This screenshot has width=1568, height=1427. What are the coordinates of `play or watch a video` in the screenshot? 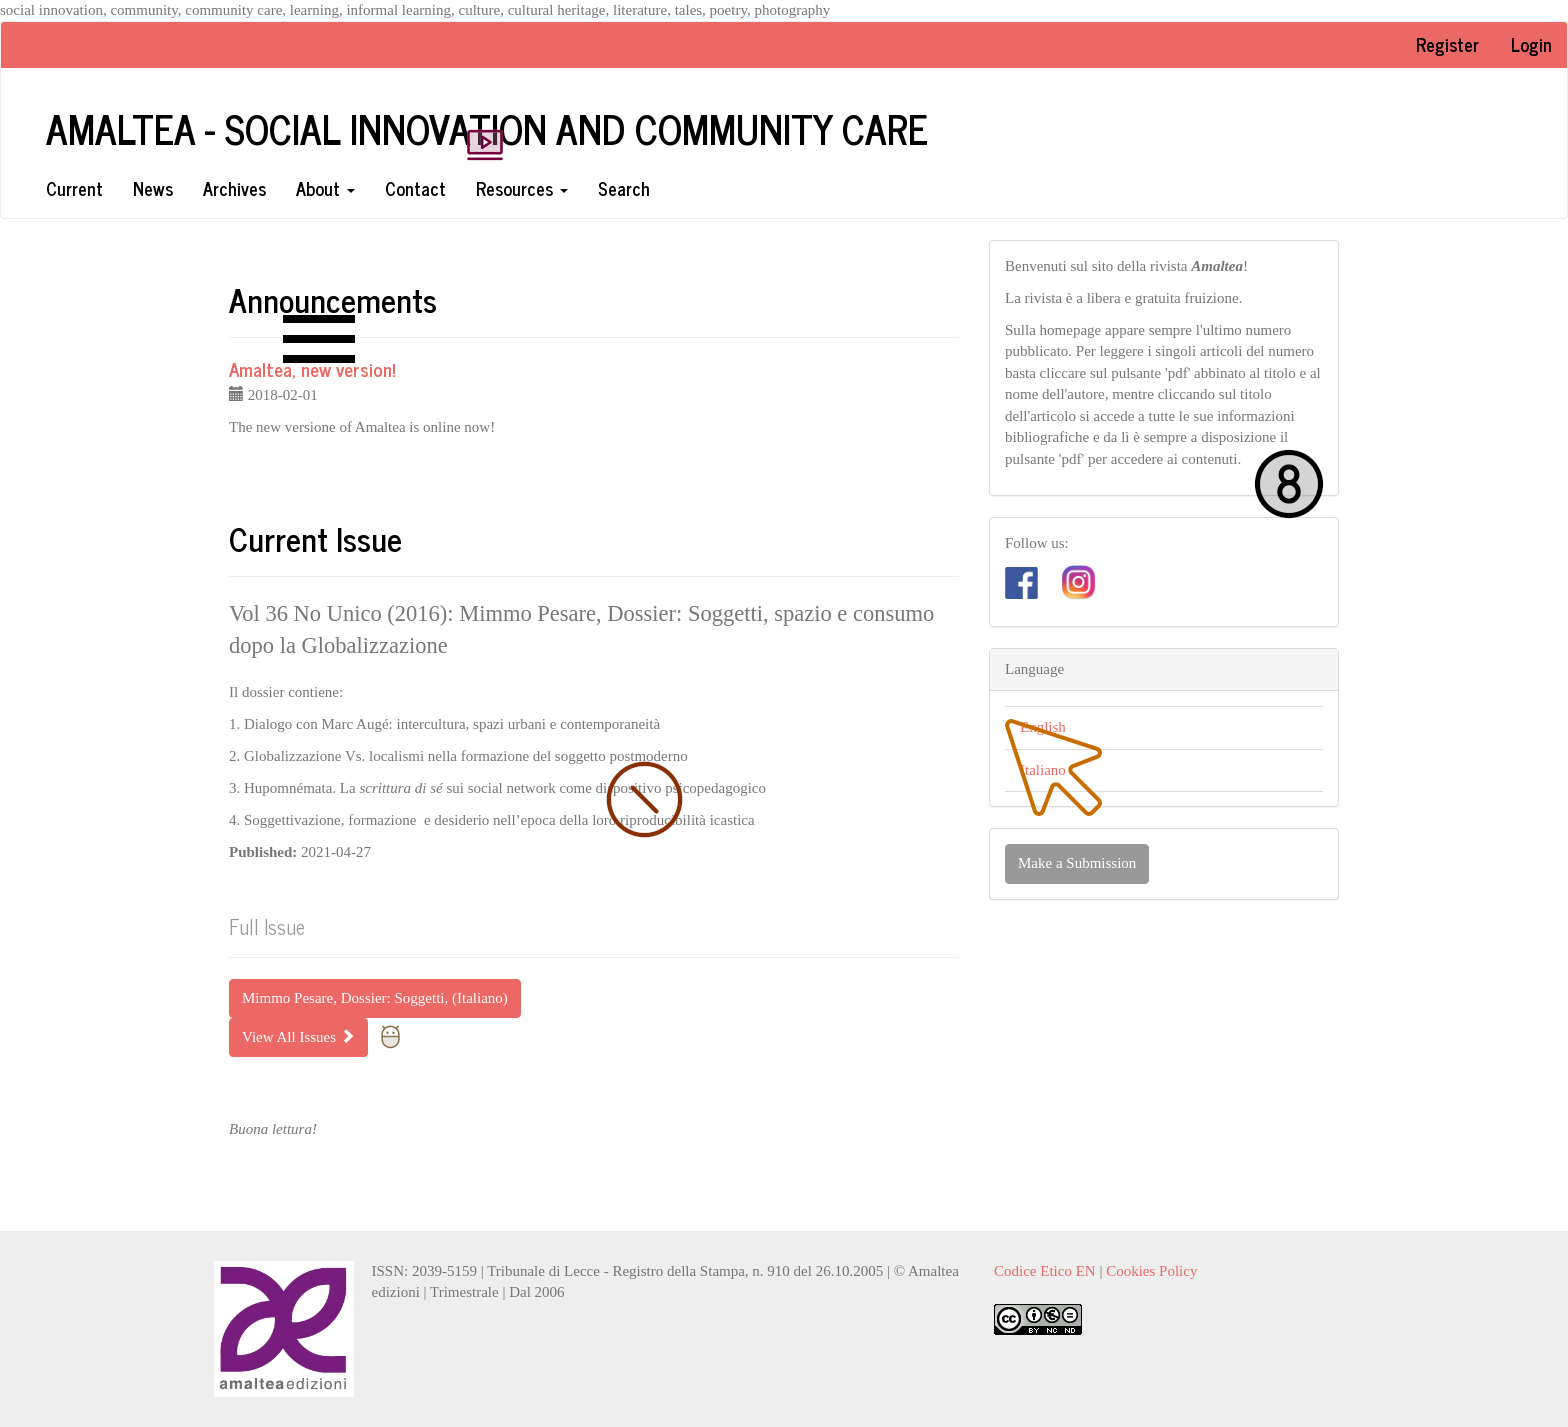 It's located at (485, 145).